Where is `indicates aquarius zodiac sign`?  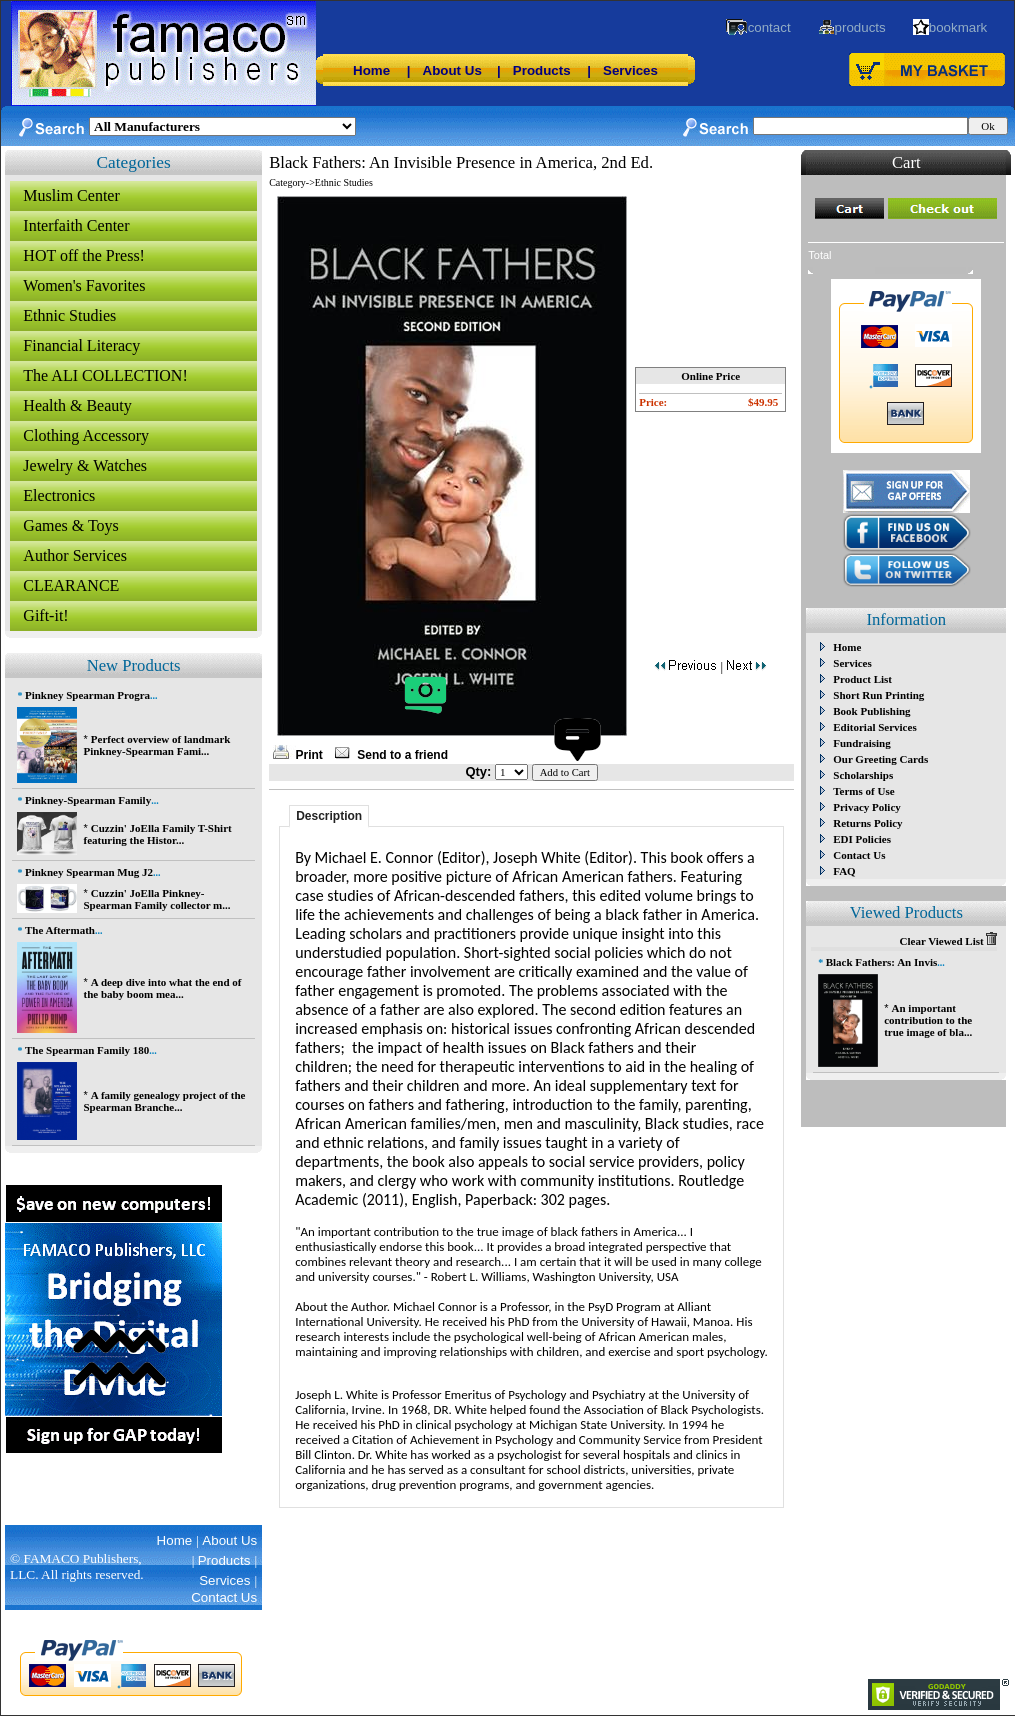 indicates aquarius zodiac sign is located at coordinates (119, 1357).